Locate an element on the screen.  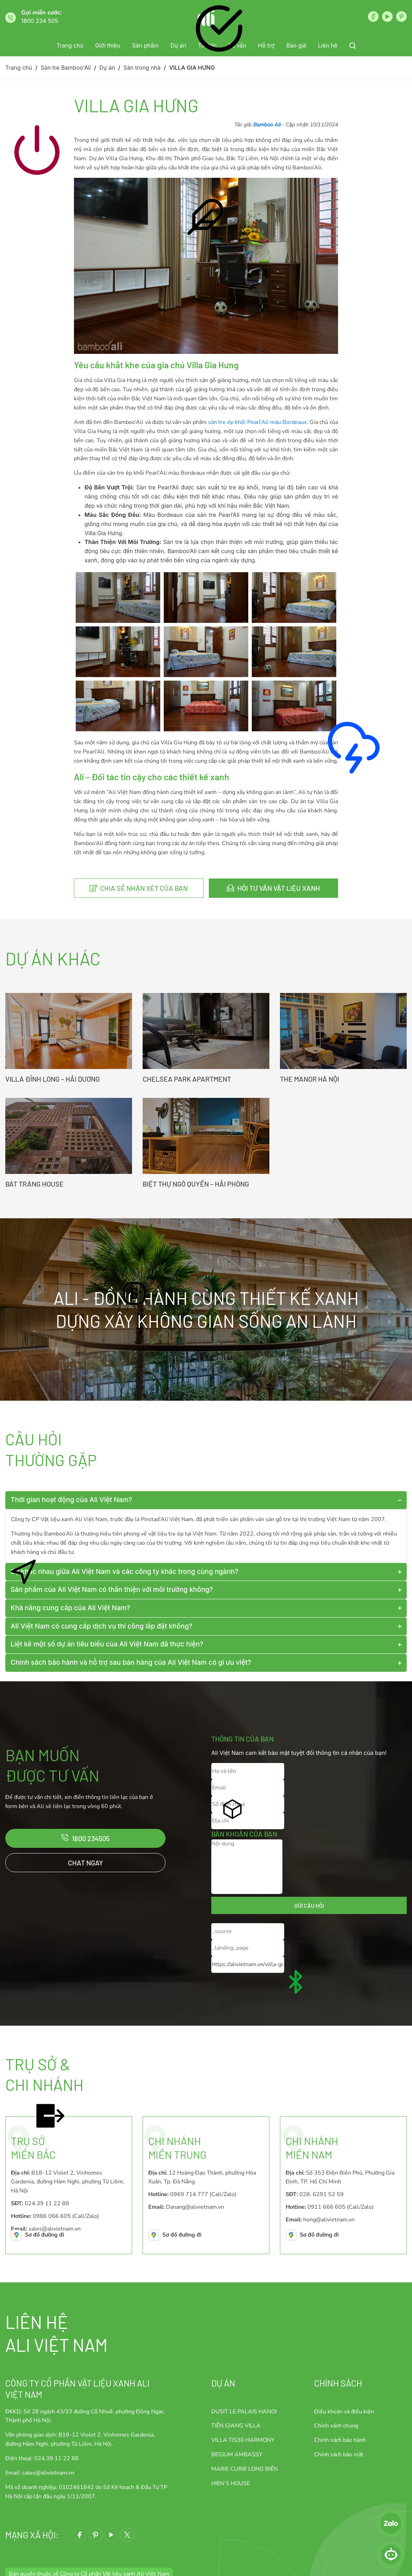
view 3D model or object is located at coordinates (232, 1809).